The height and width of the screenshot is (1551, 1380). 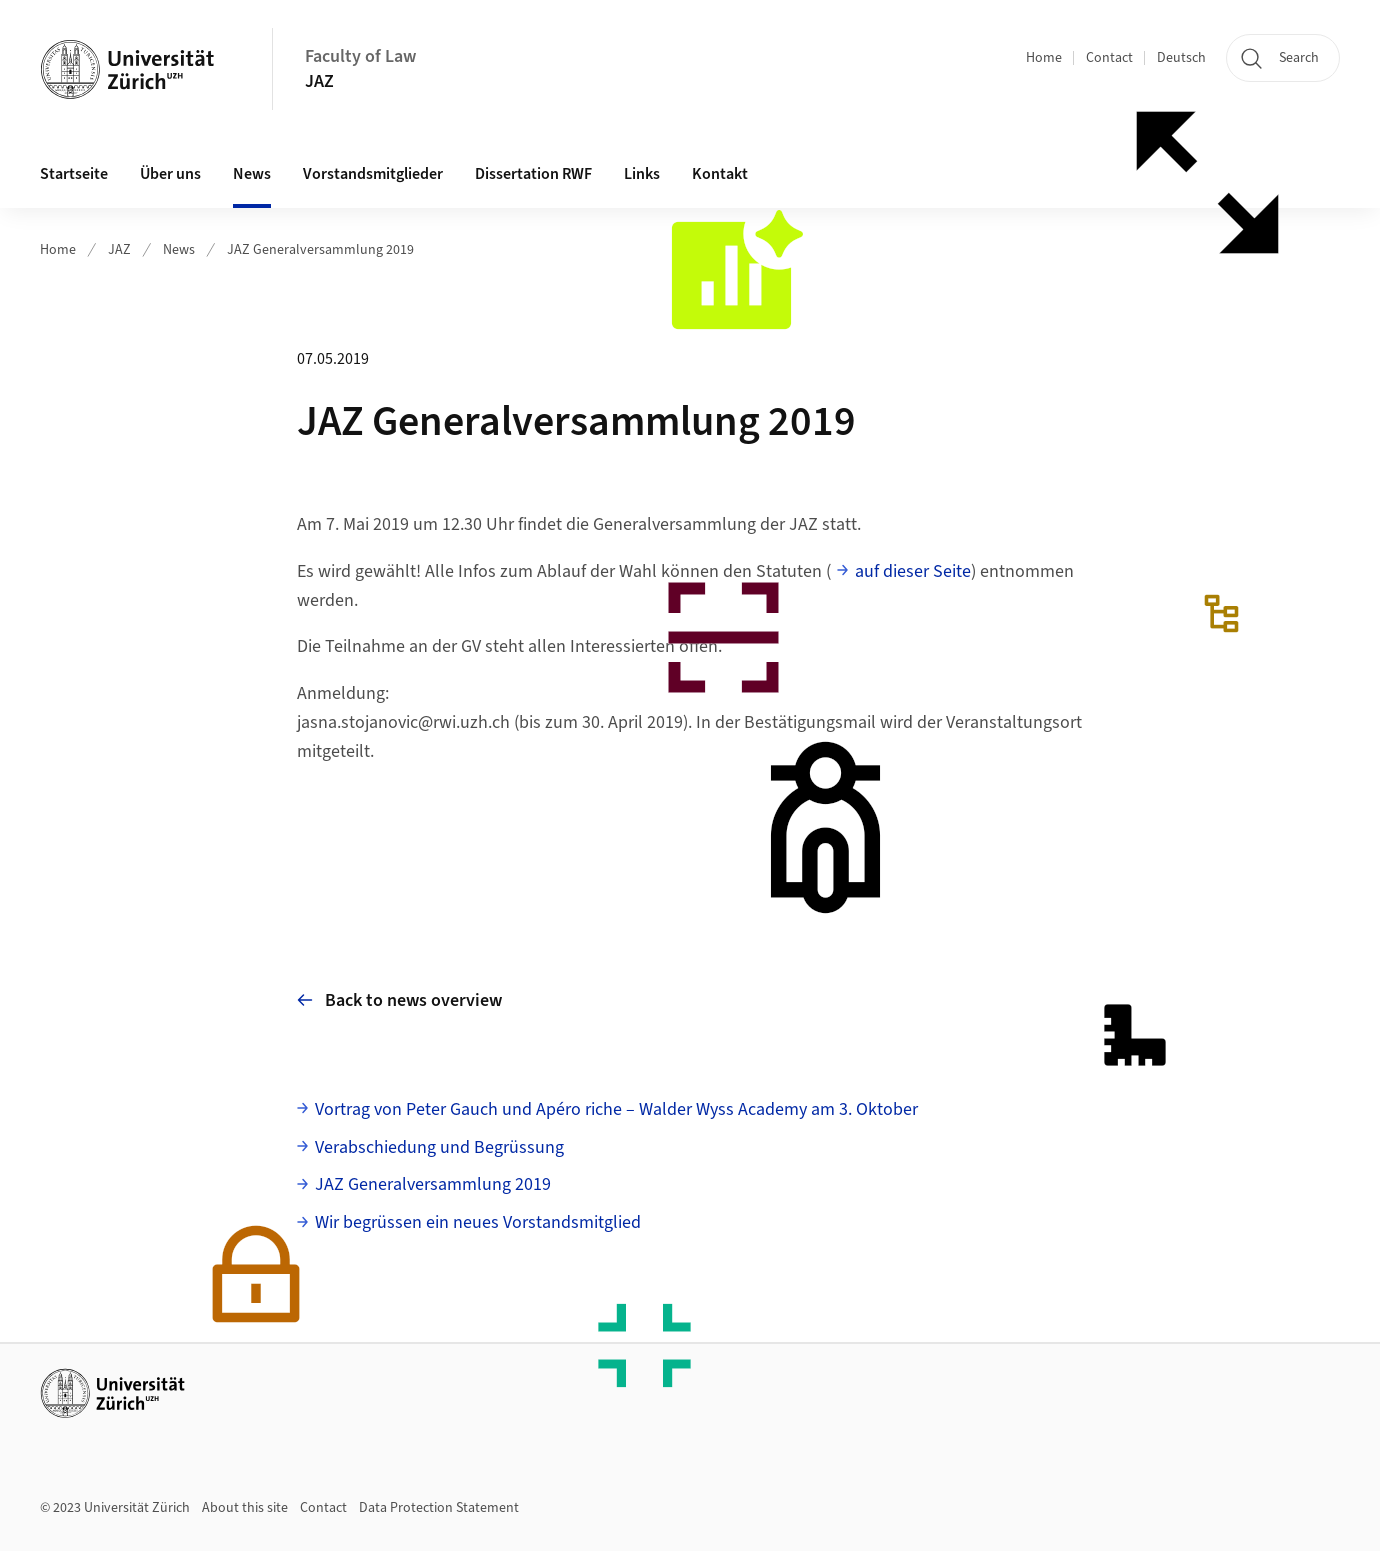 What do you see at coordinates (731, 275) in the screenshot?
I see `view AI-powered analytics dashboard` at bounding box center [731, 275].